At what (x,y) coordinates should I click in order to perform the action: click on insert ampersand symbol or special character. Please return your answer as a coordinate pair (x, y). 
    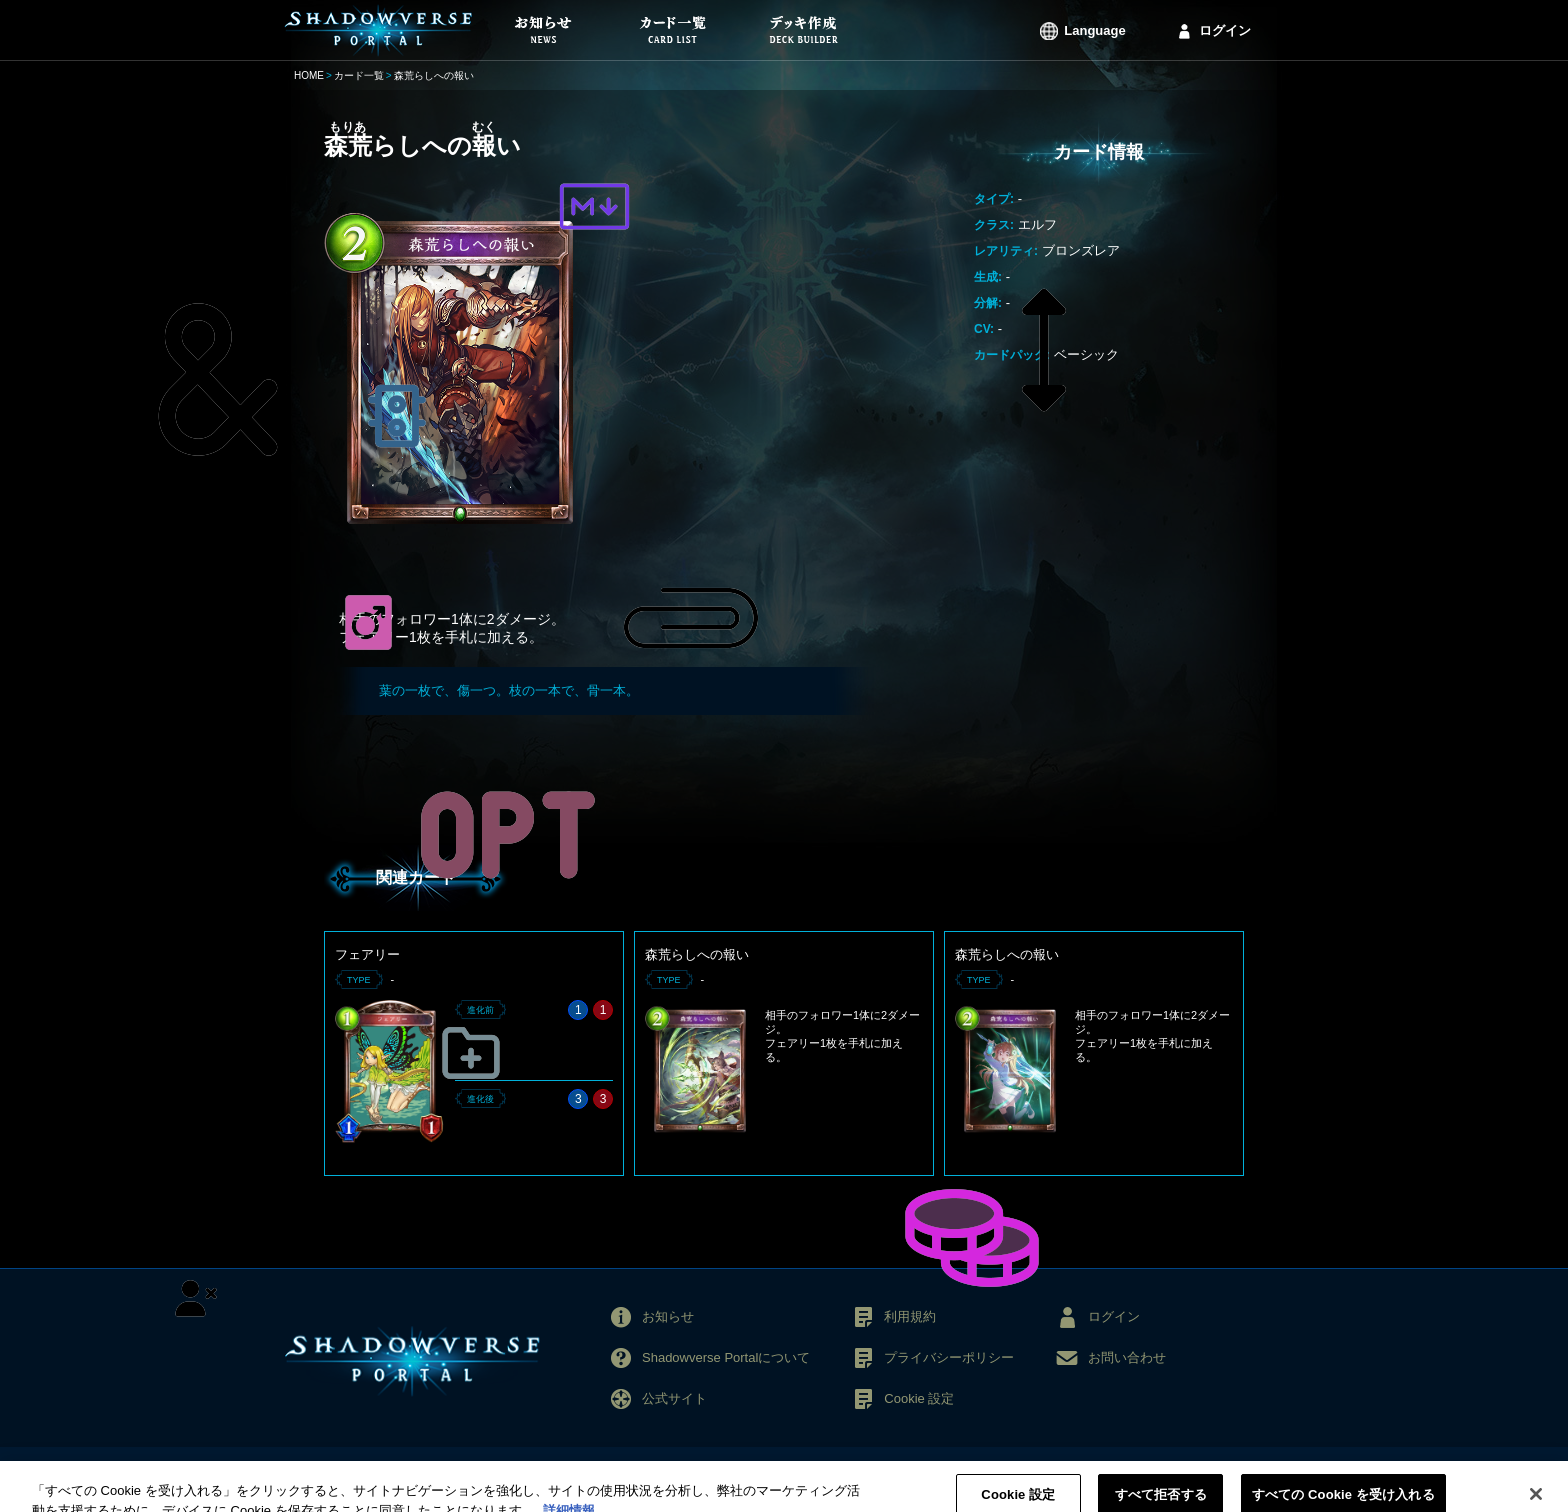
    Looking at the image, I should click on (209, 379).